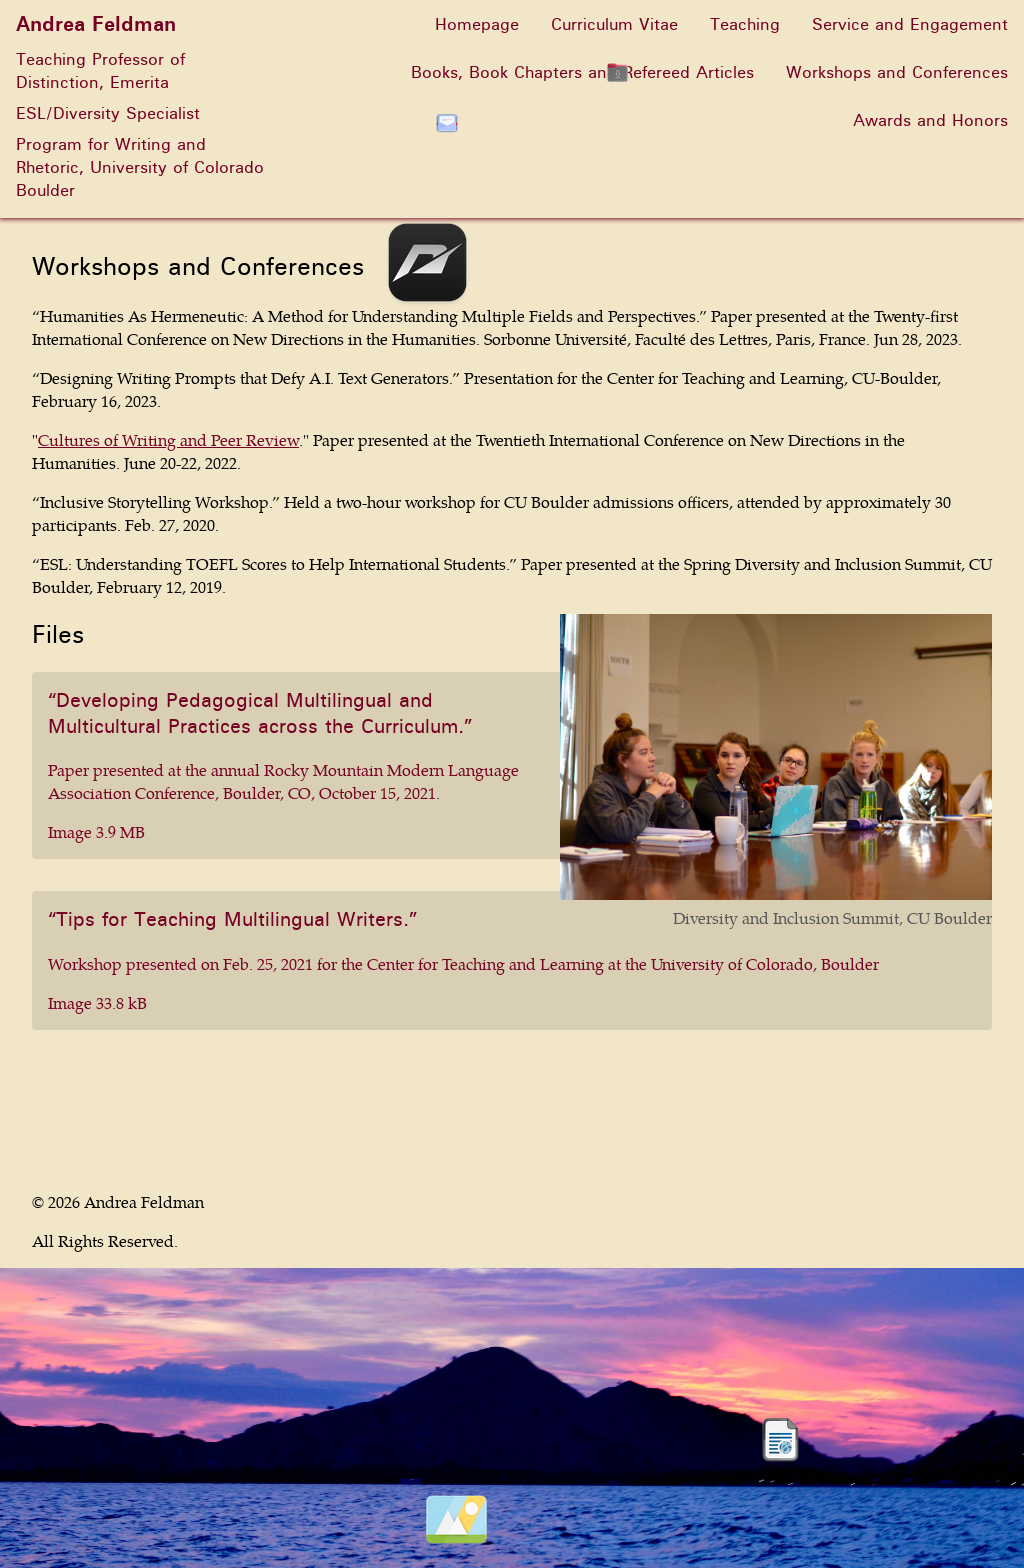 This screenshot has width=1024, height=1568. I want to click on open evolution email client, so click(447, 123).